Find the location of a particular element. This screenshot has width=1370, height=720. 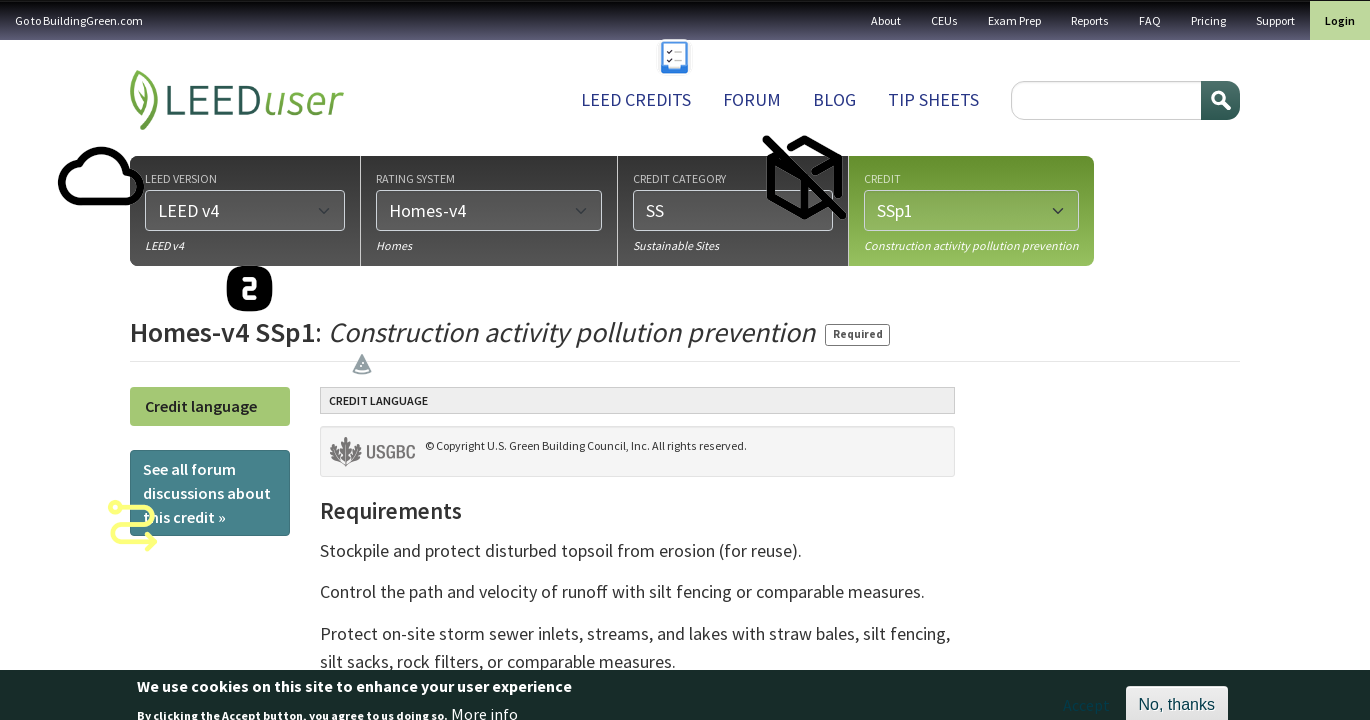

package or shipment unavailable is located at coordinates (804, 177).